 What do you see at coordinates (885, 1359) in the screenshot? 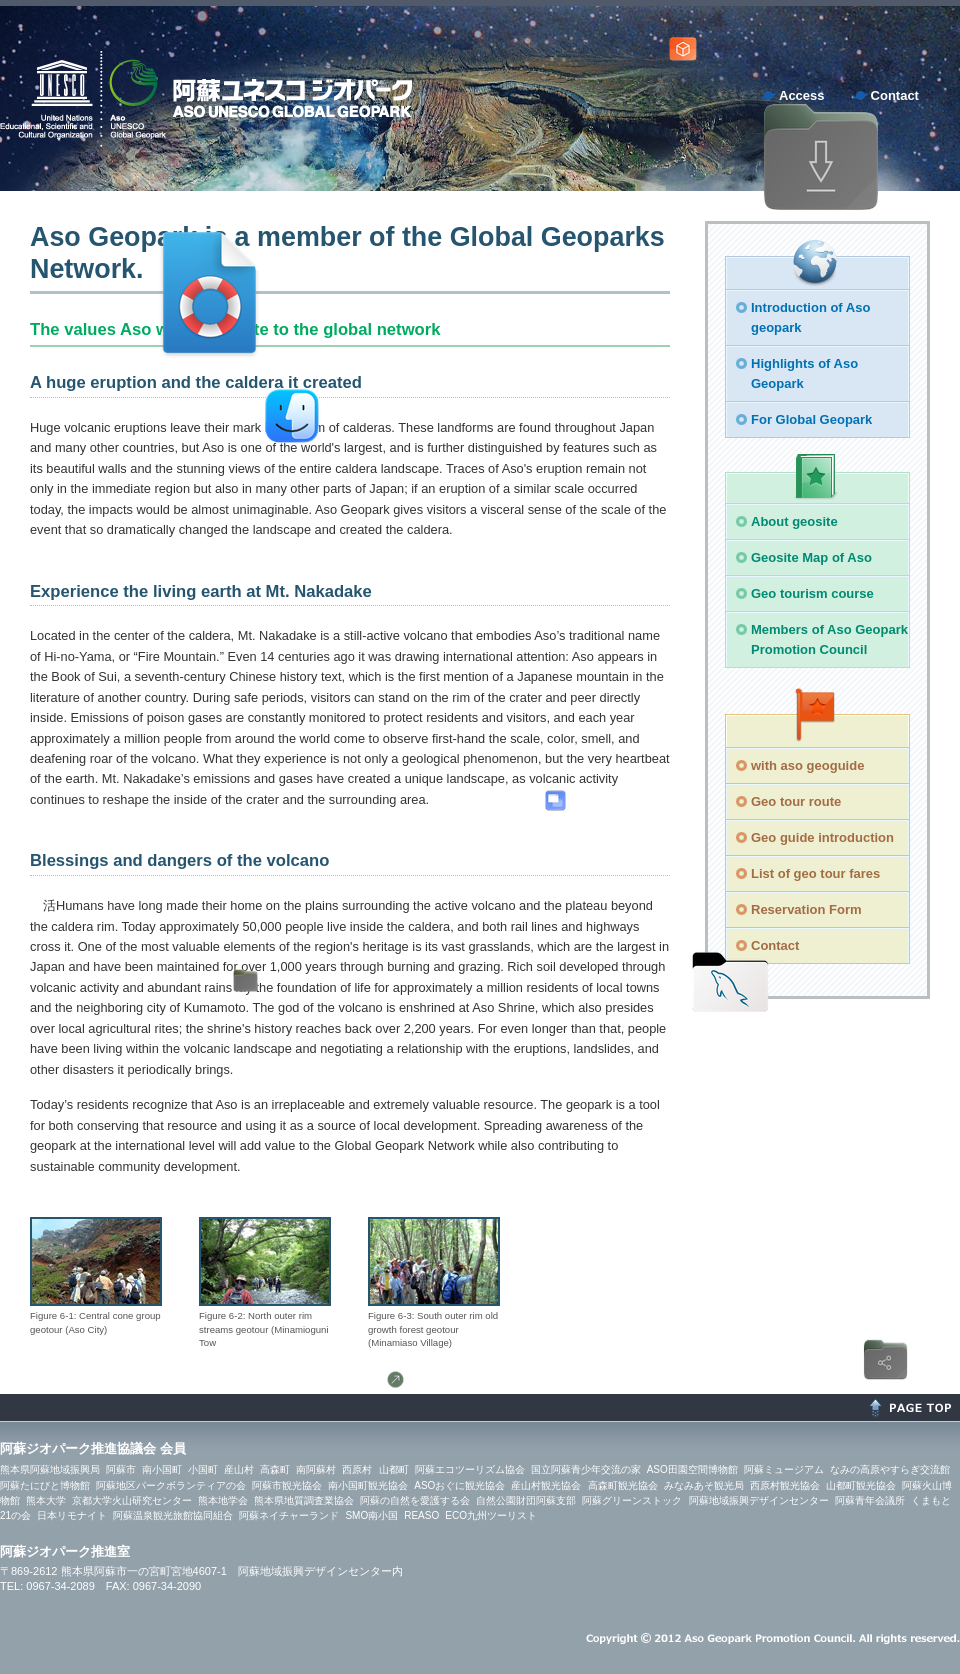
I see `open your public shared folder` at bounding box center [885, 1359].